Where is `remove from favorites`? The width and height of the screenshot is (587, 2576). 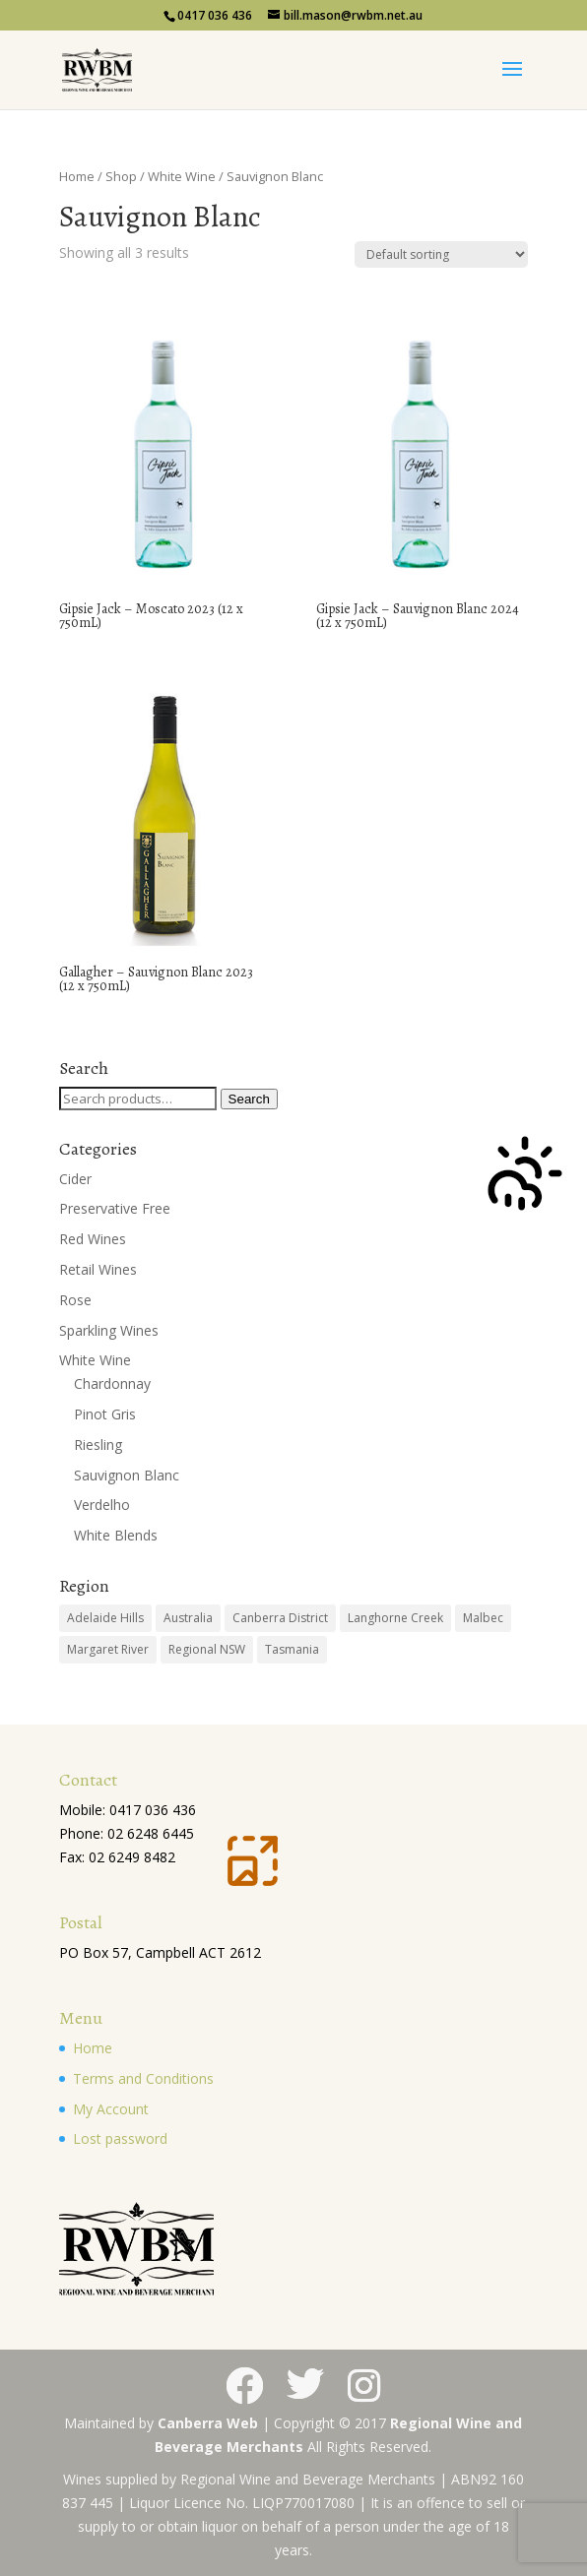
remove from favorites is located at coordinates (182, 2244).